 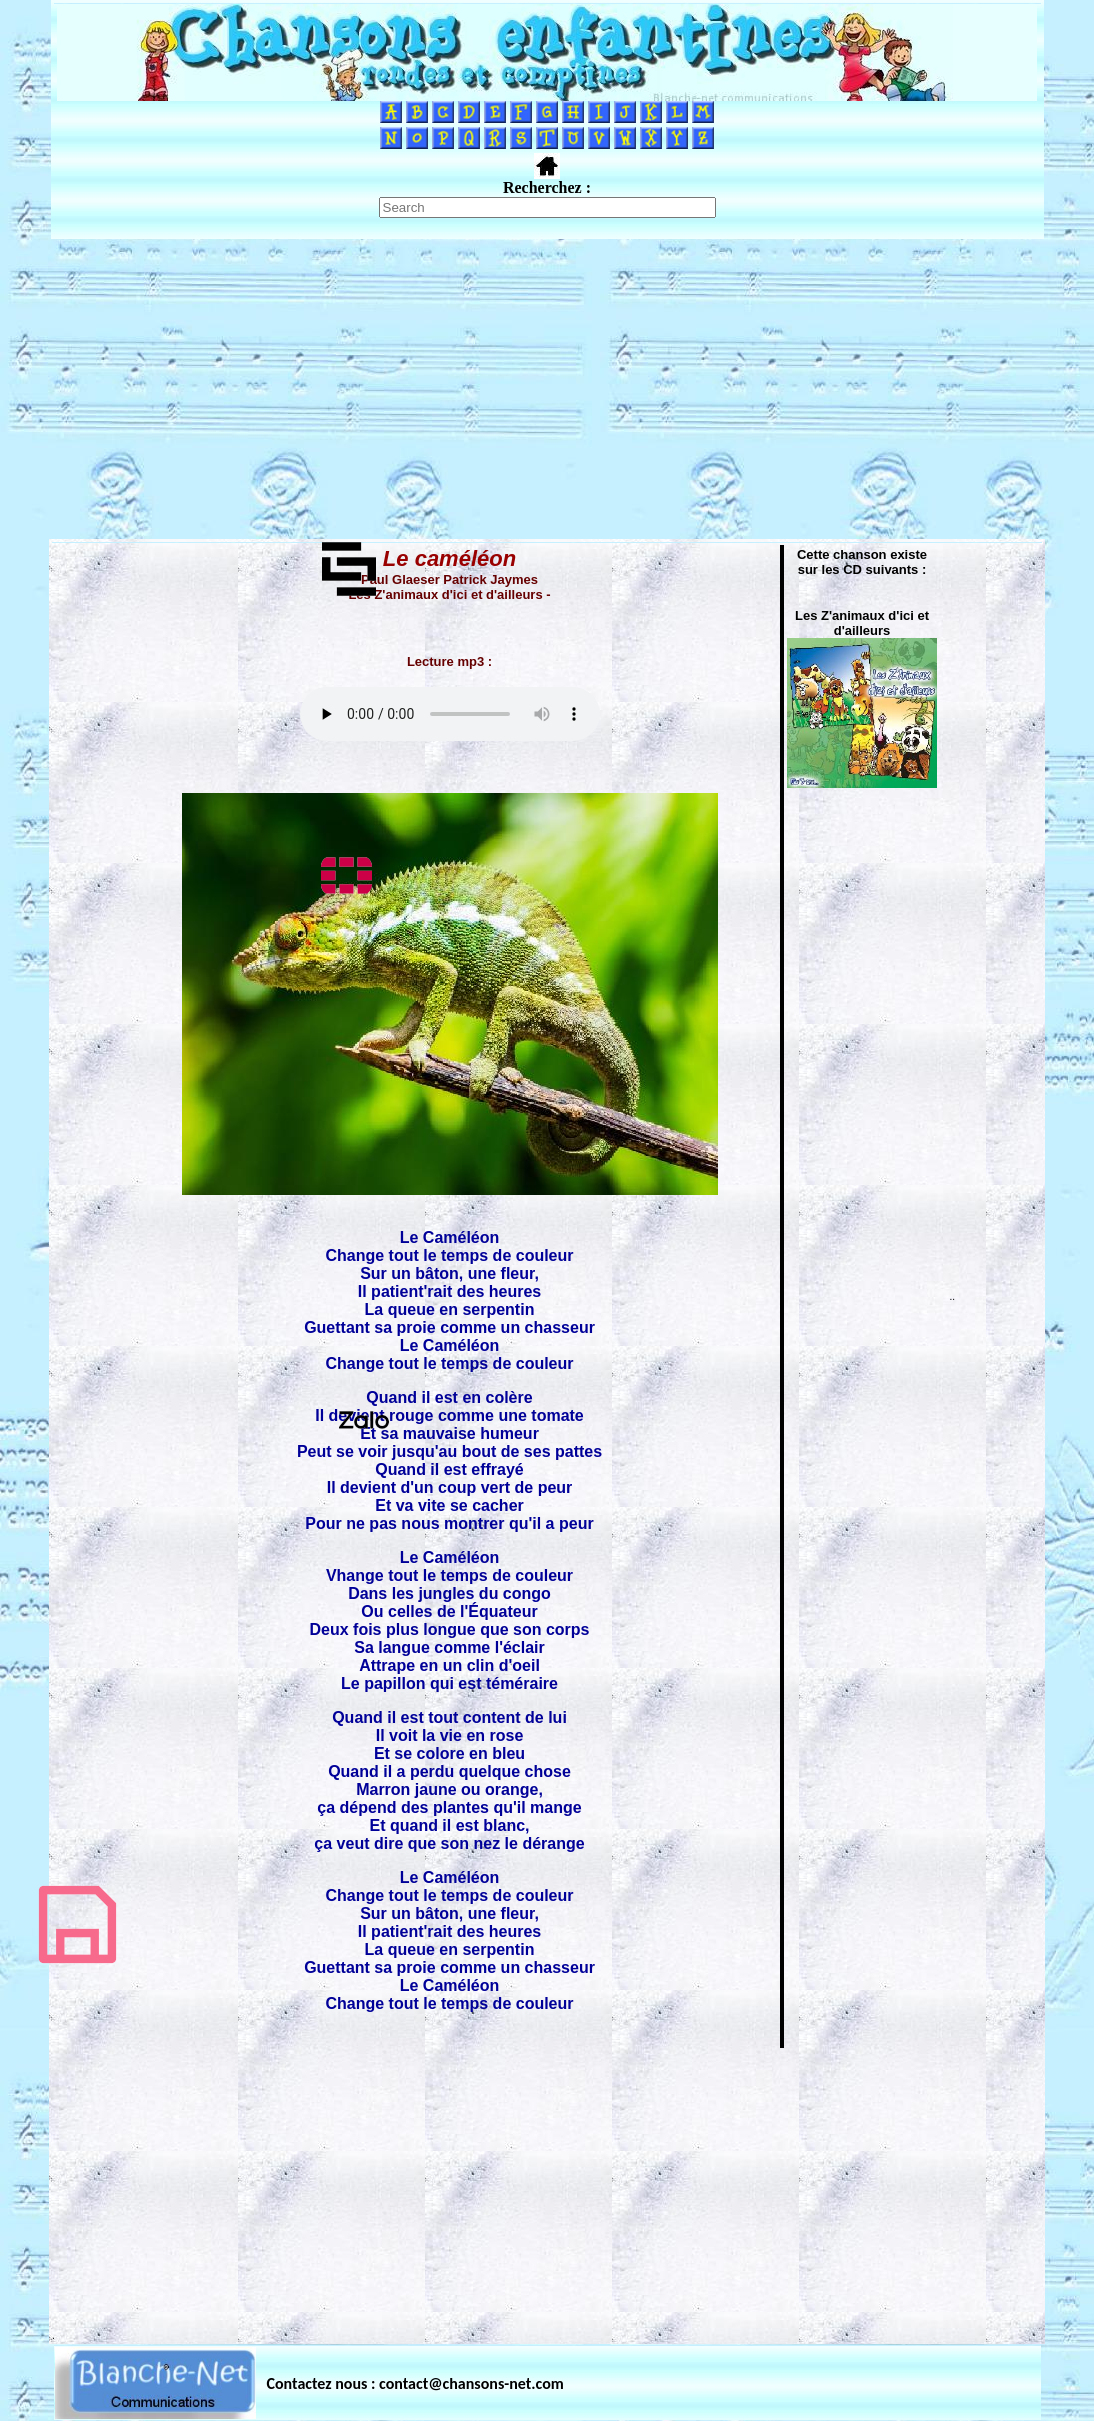 What do you see at coordinates (346, 875) in the screenshot?
I see `fortinet brand logo` at bounding box center [346, 875].